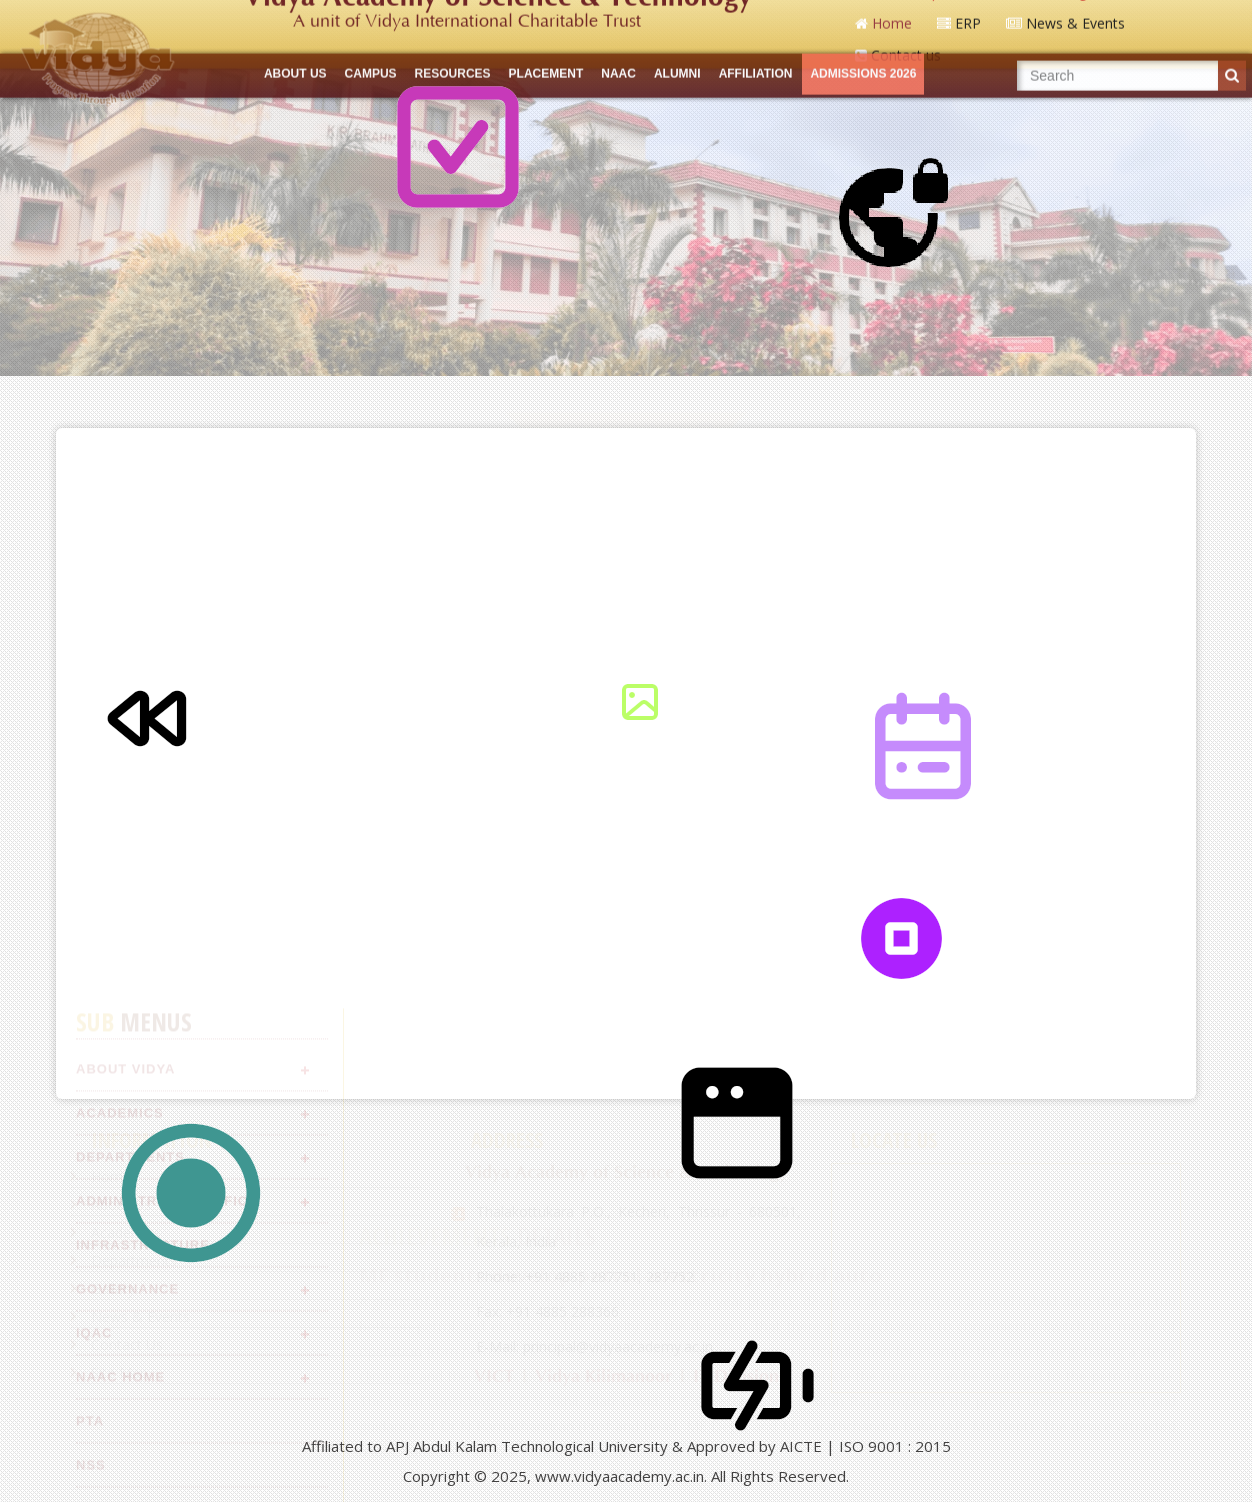 Image resolution: width=1252 pixels, height=1502 pixels. I want to click on stop media playback, so click(901, 938).